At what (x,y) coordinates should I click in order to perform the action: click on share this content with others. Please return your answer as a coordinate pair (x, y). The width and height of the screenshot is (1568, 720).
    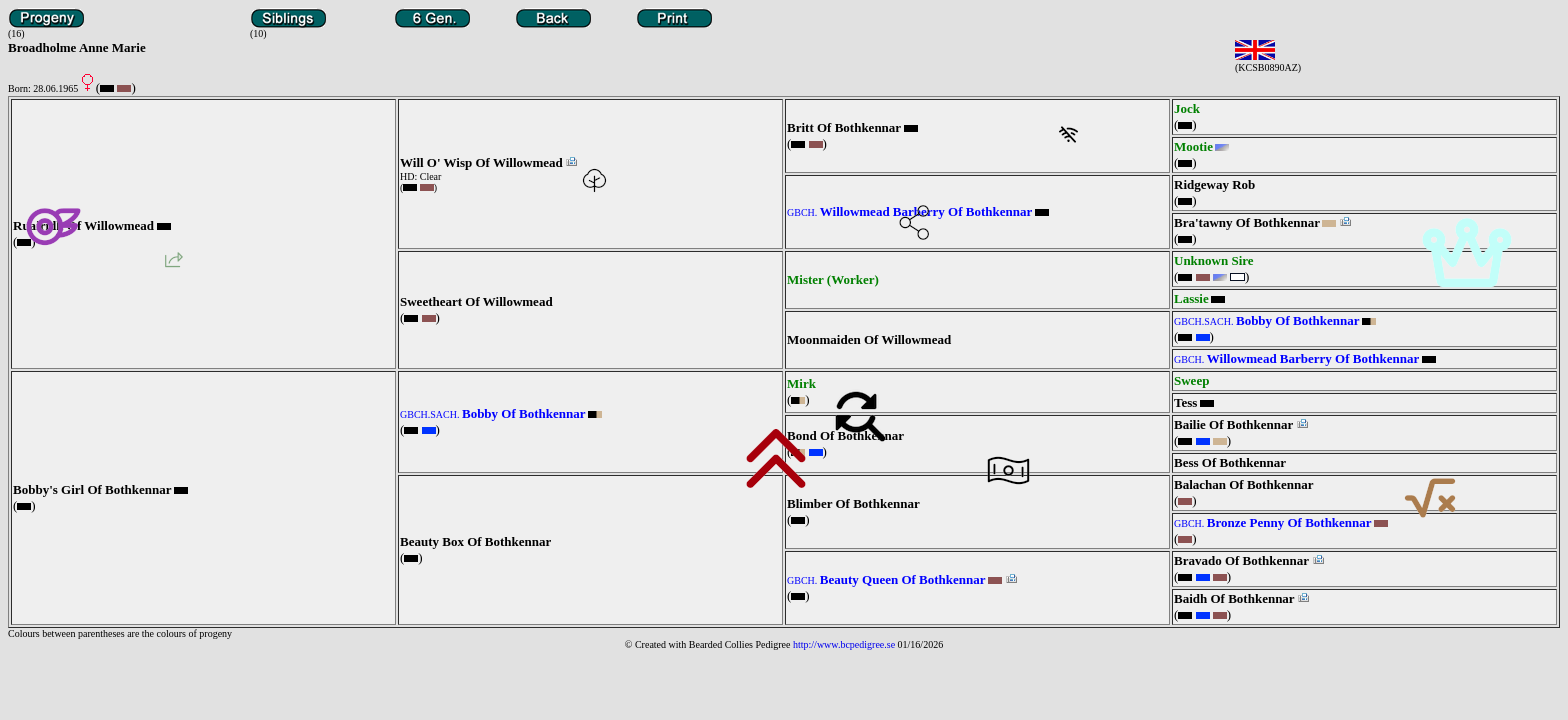
    Looking at the image, I should click on (174, 259).